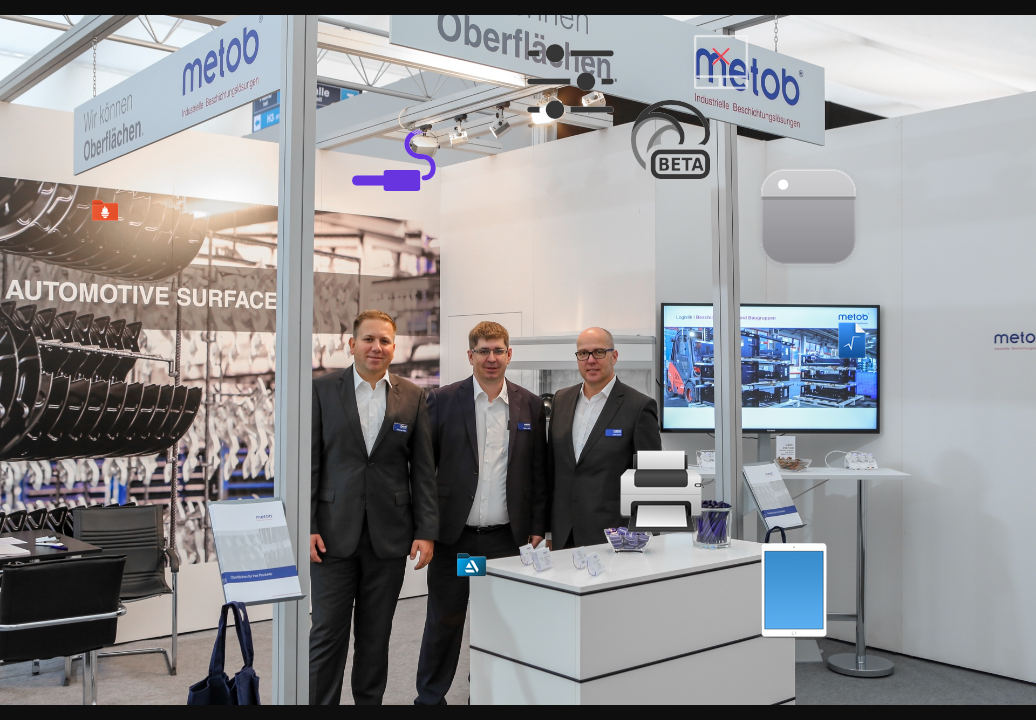 This screenshot has width=1036, height=720. I want to click on access system preferences or settings, so click(570, 81).